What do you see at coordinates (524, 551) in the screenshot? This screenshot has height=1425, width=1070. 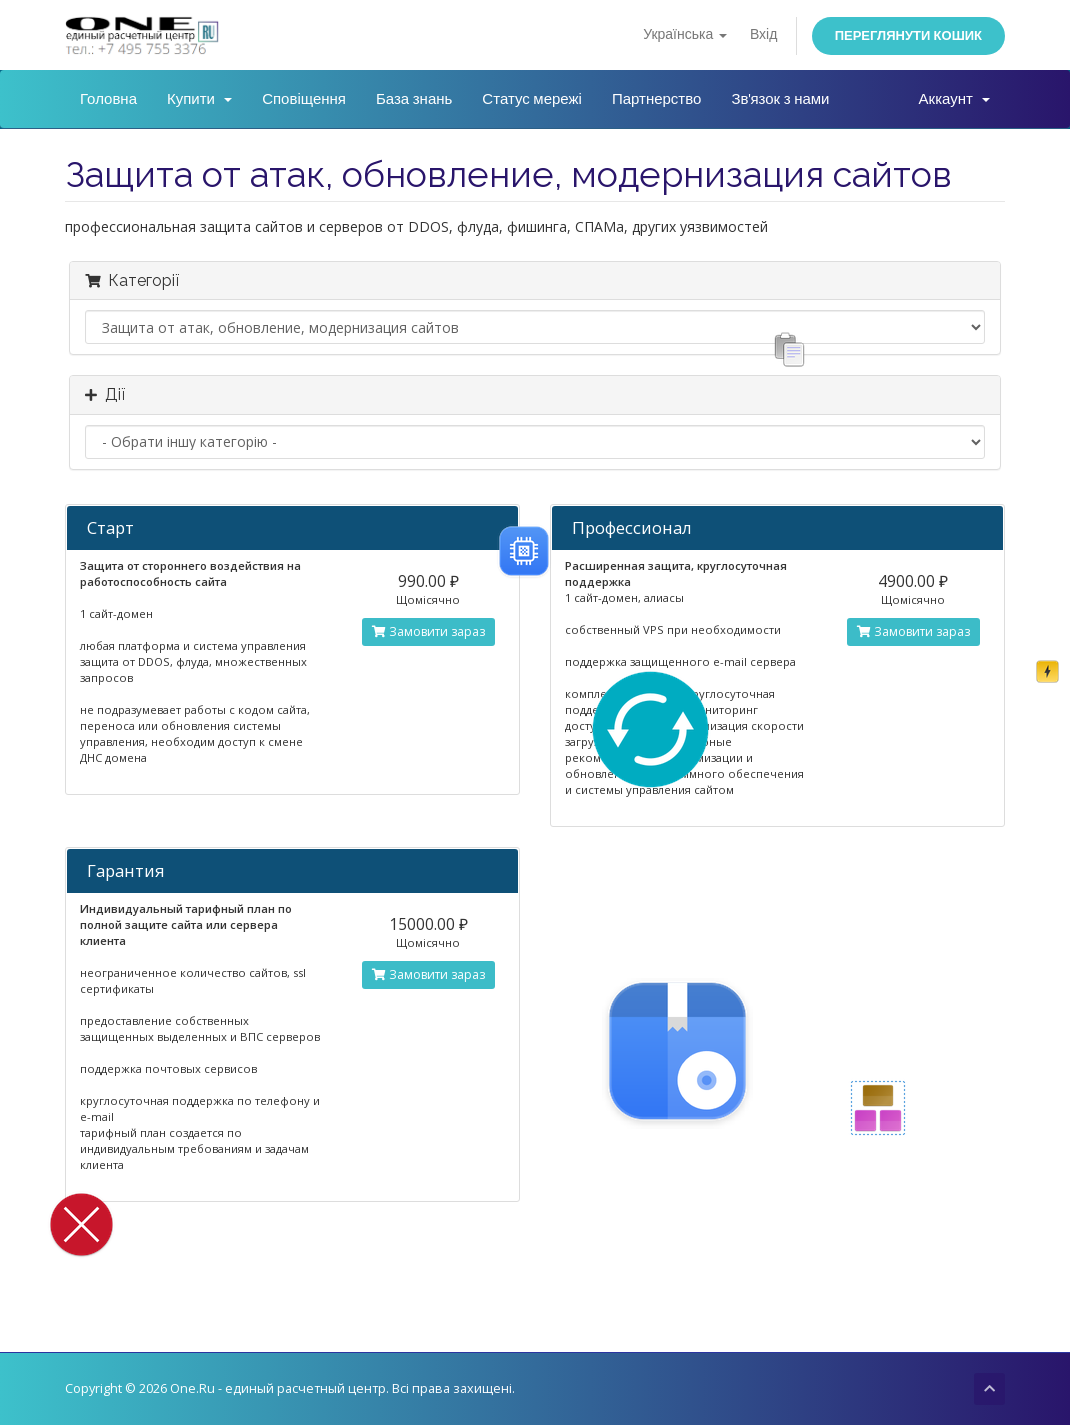 I see `browse electronics or hardware apps` at bounding box center [524, 551].